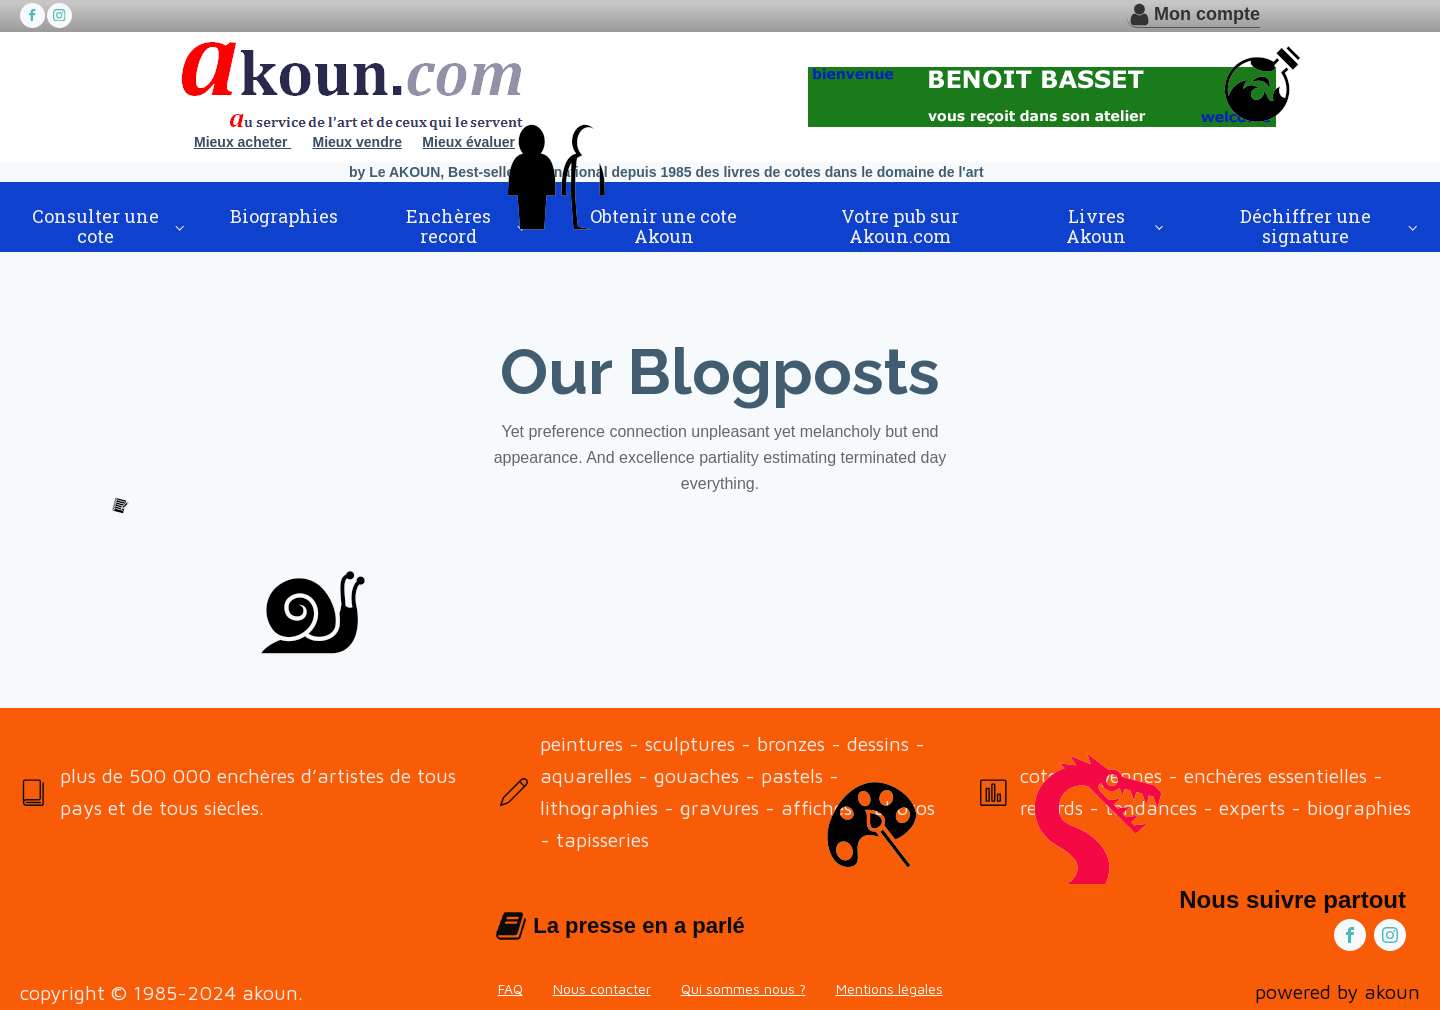 The height and width of the screenshot is (1010, 1440). I want to click on open your notebook or journal, so click(120, 505).